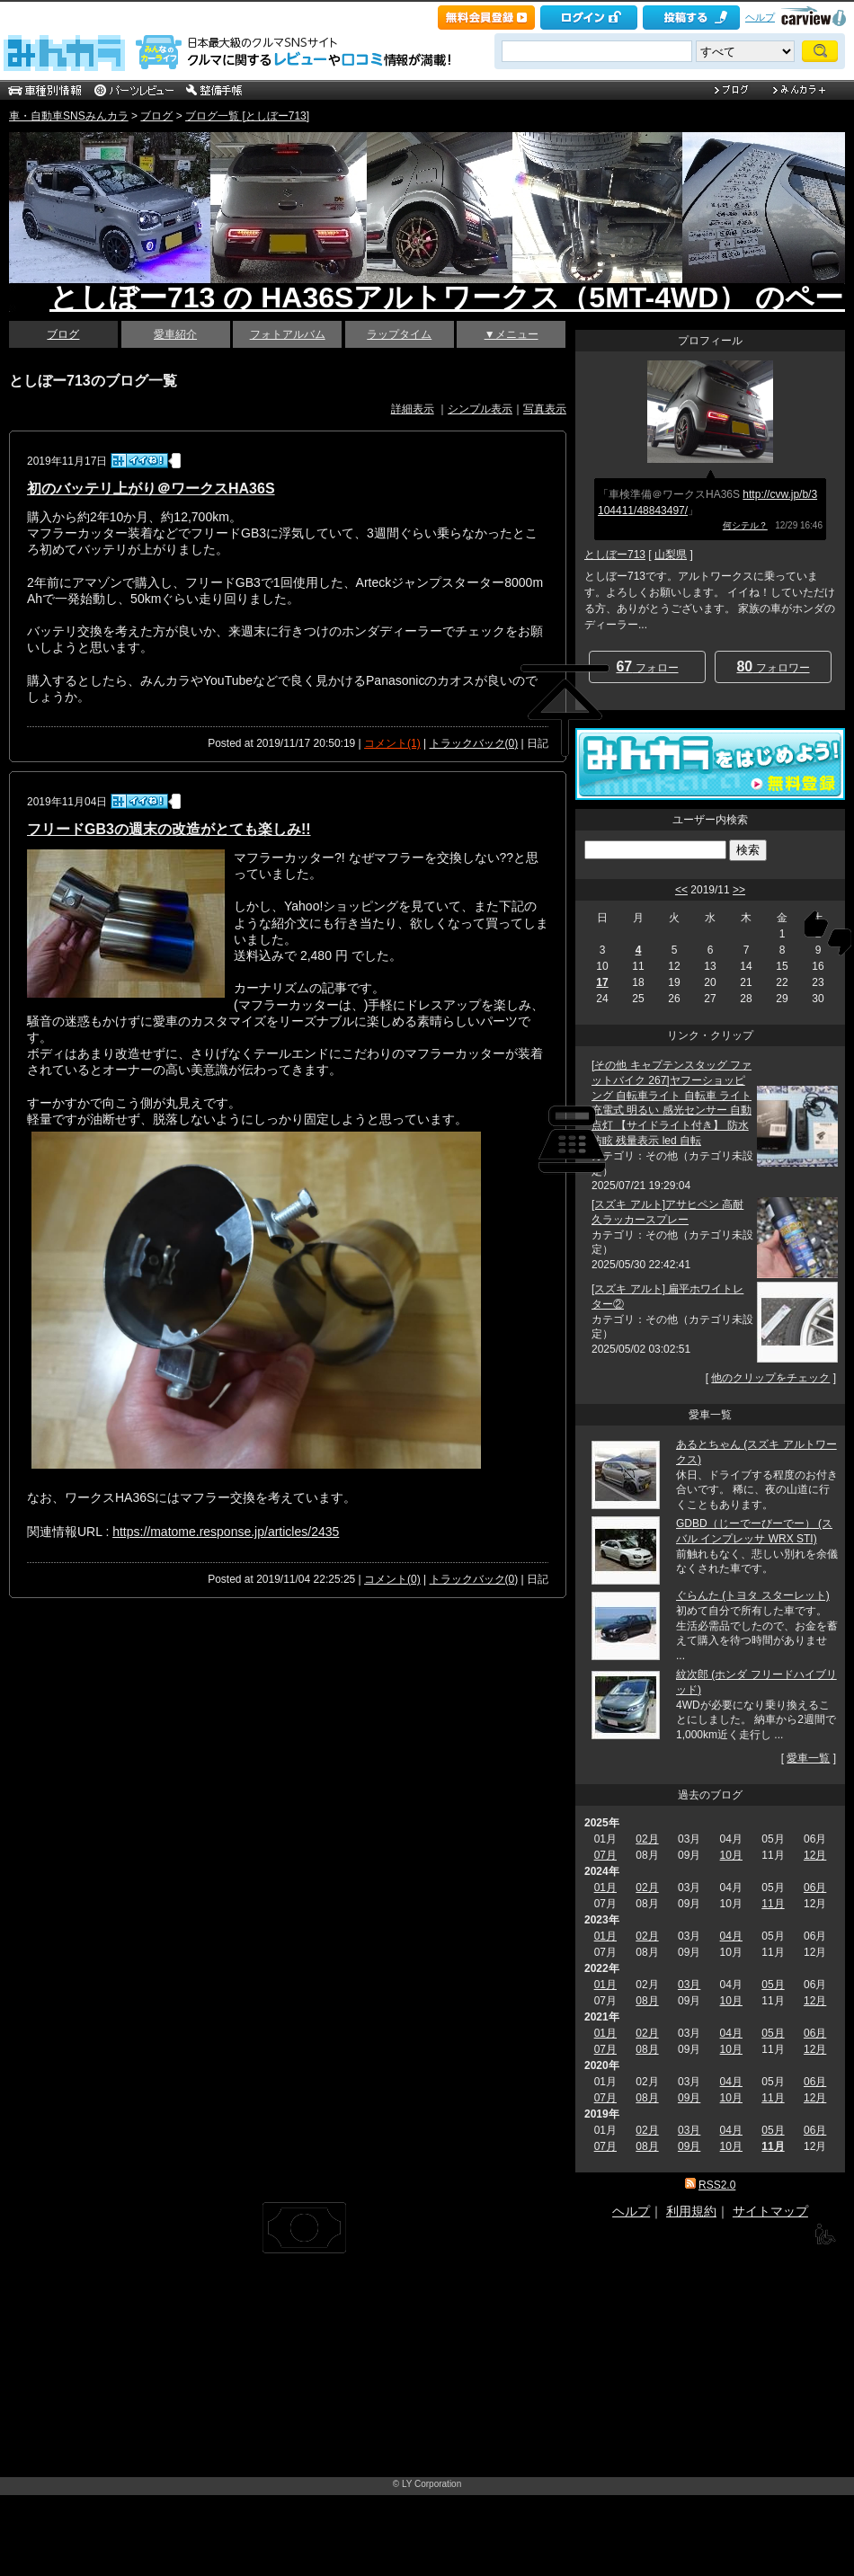 The height and width of the screenshot is (2576, 854). I want to click on move item to top of list, so click(565, 708).